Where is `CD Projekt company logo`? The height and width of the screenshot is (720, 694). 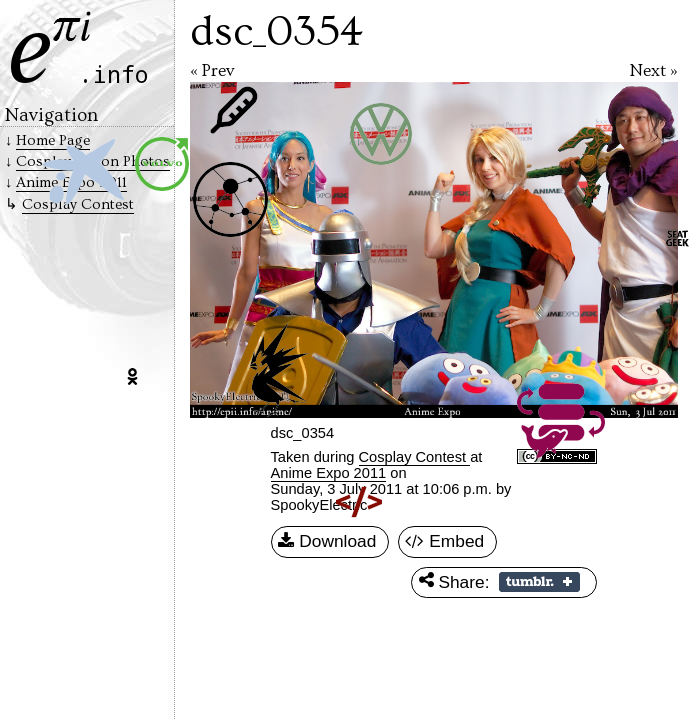 CD Projekt company logo is located at coordinates (279, 369).